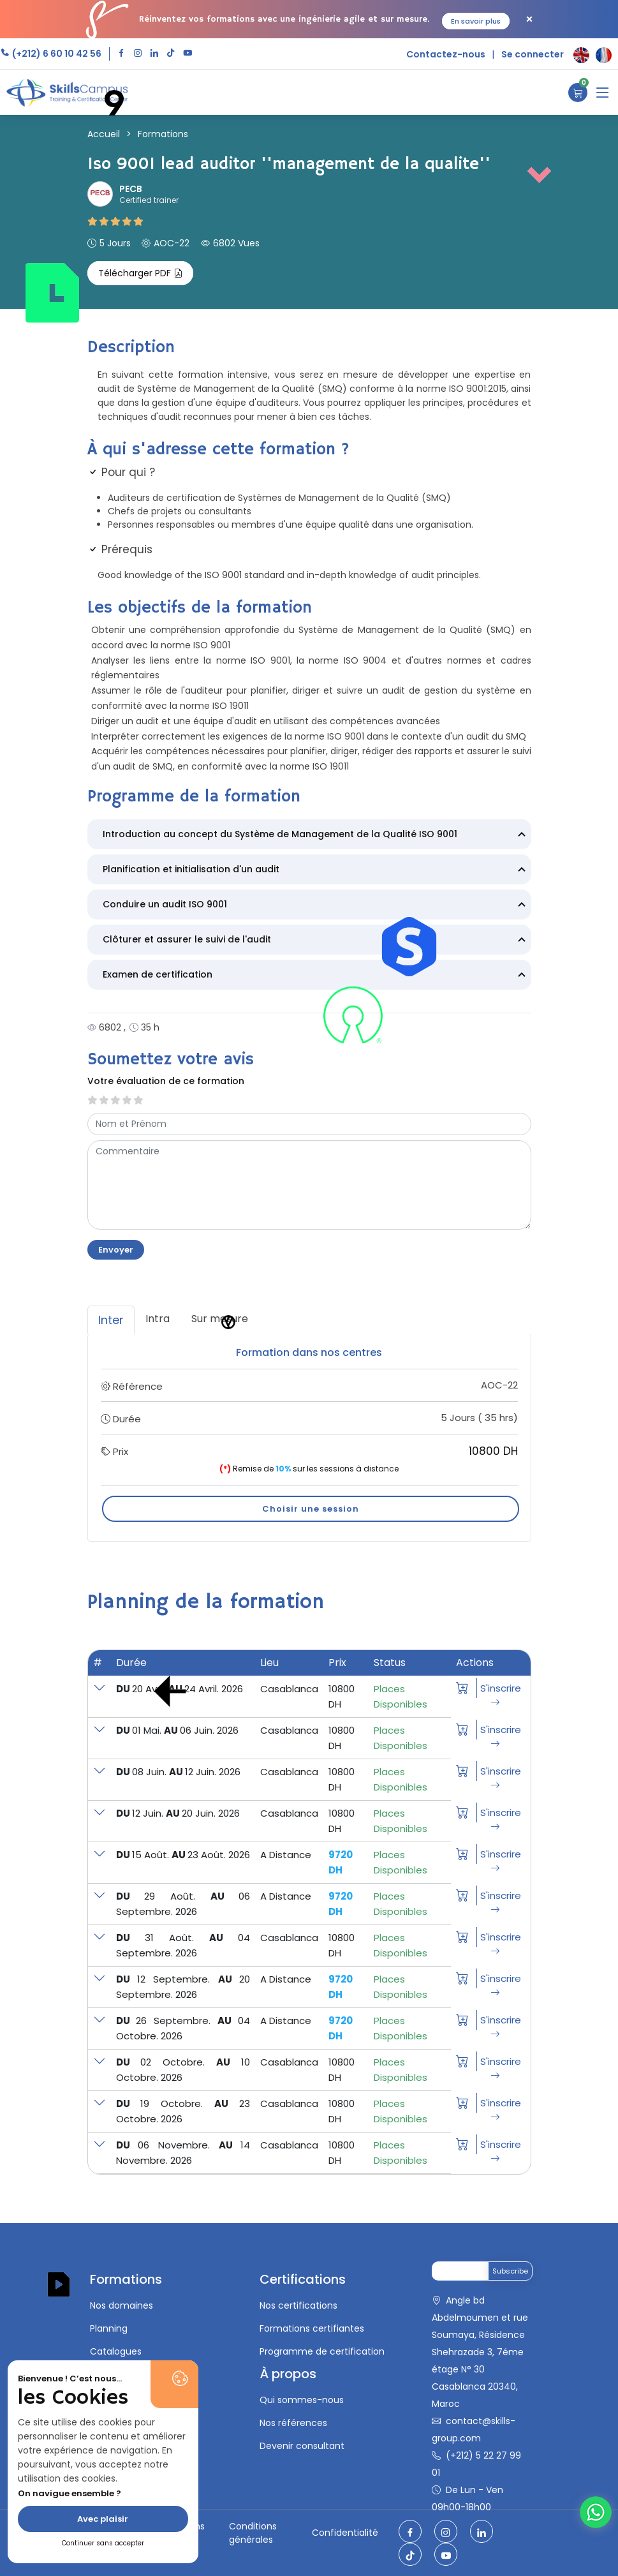  I want to click on visit the SPOJ competitive programming platform, so click(409, 946).